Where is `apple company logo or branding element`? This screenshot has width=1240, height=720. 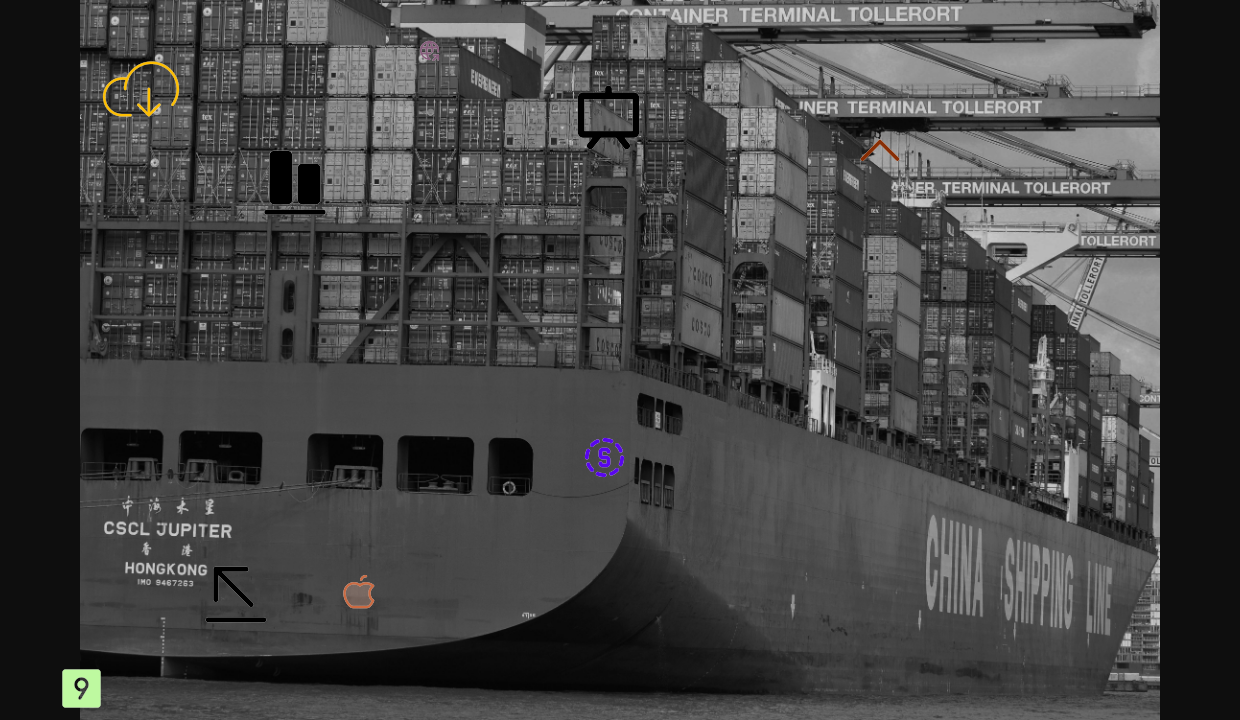
apple company logo or branding element is located at coordinates (360, 594).